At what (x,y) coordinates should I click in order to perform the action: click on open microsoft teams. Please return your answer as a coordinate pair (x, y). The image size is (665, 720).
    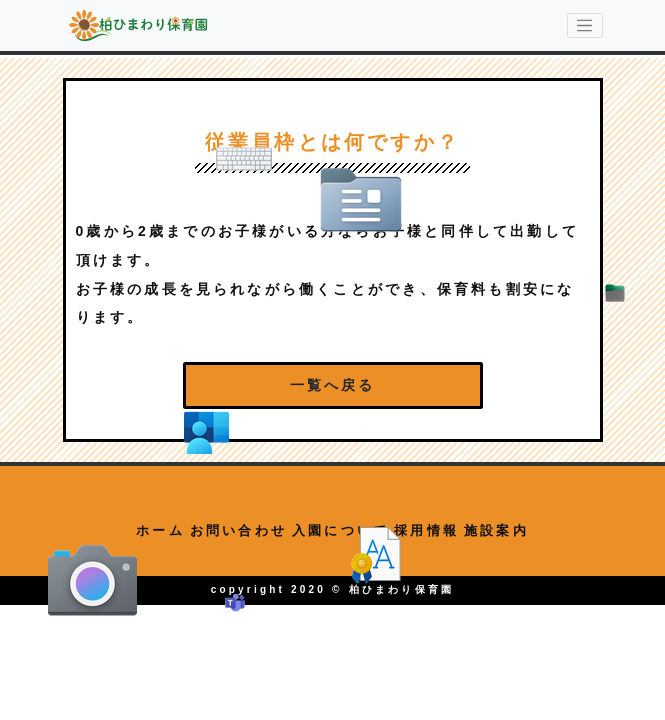
    Looking at the image, I should click on (235, 603).